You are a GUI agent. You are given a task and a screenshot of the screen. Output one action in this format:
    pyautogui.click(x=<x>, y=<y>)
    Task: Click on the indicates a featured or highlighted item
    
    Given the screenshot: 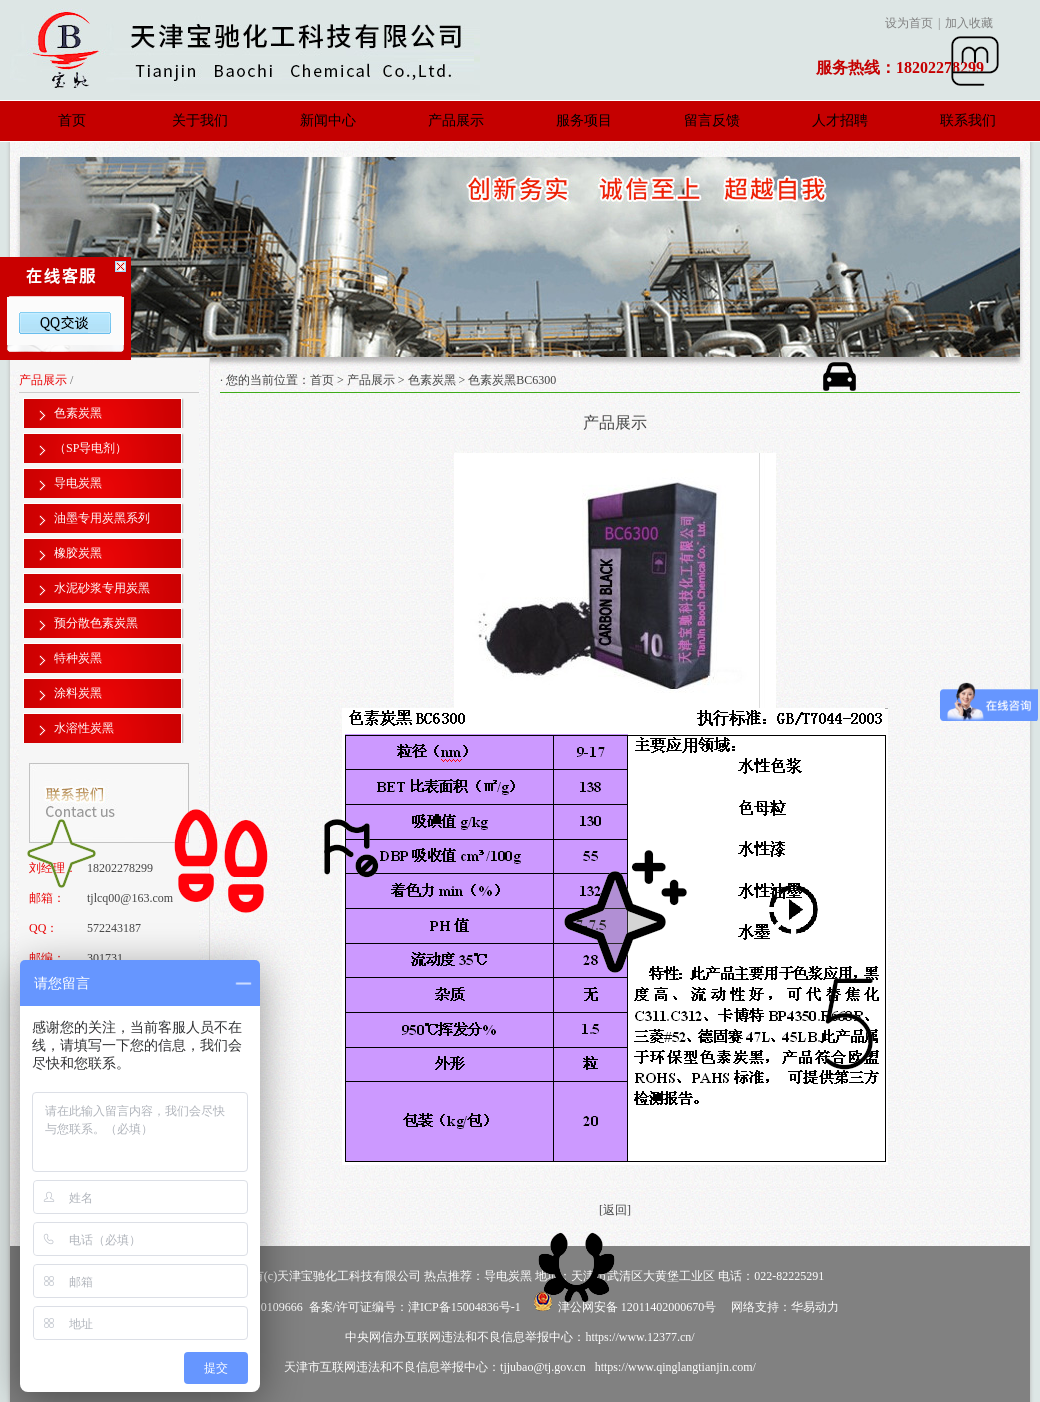 What is the action you would take?
    pyautogui.click(x=61, y=853)
    